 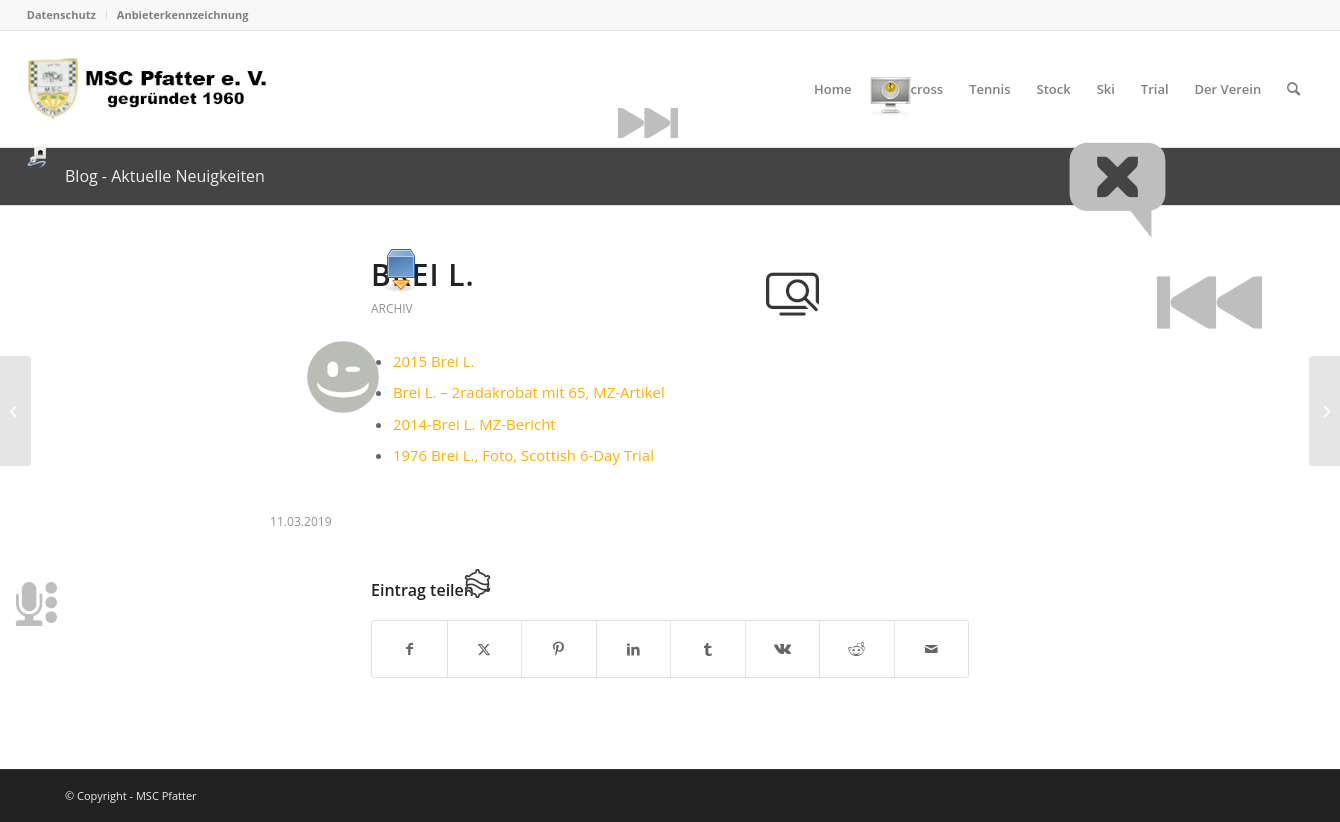 What do you see at coordinates (477, 583) in the screenshot?
I see `launch minesweeper game` at bounding box center [477, 583].